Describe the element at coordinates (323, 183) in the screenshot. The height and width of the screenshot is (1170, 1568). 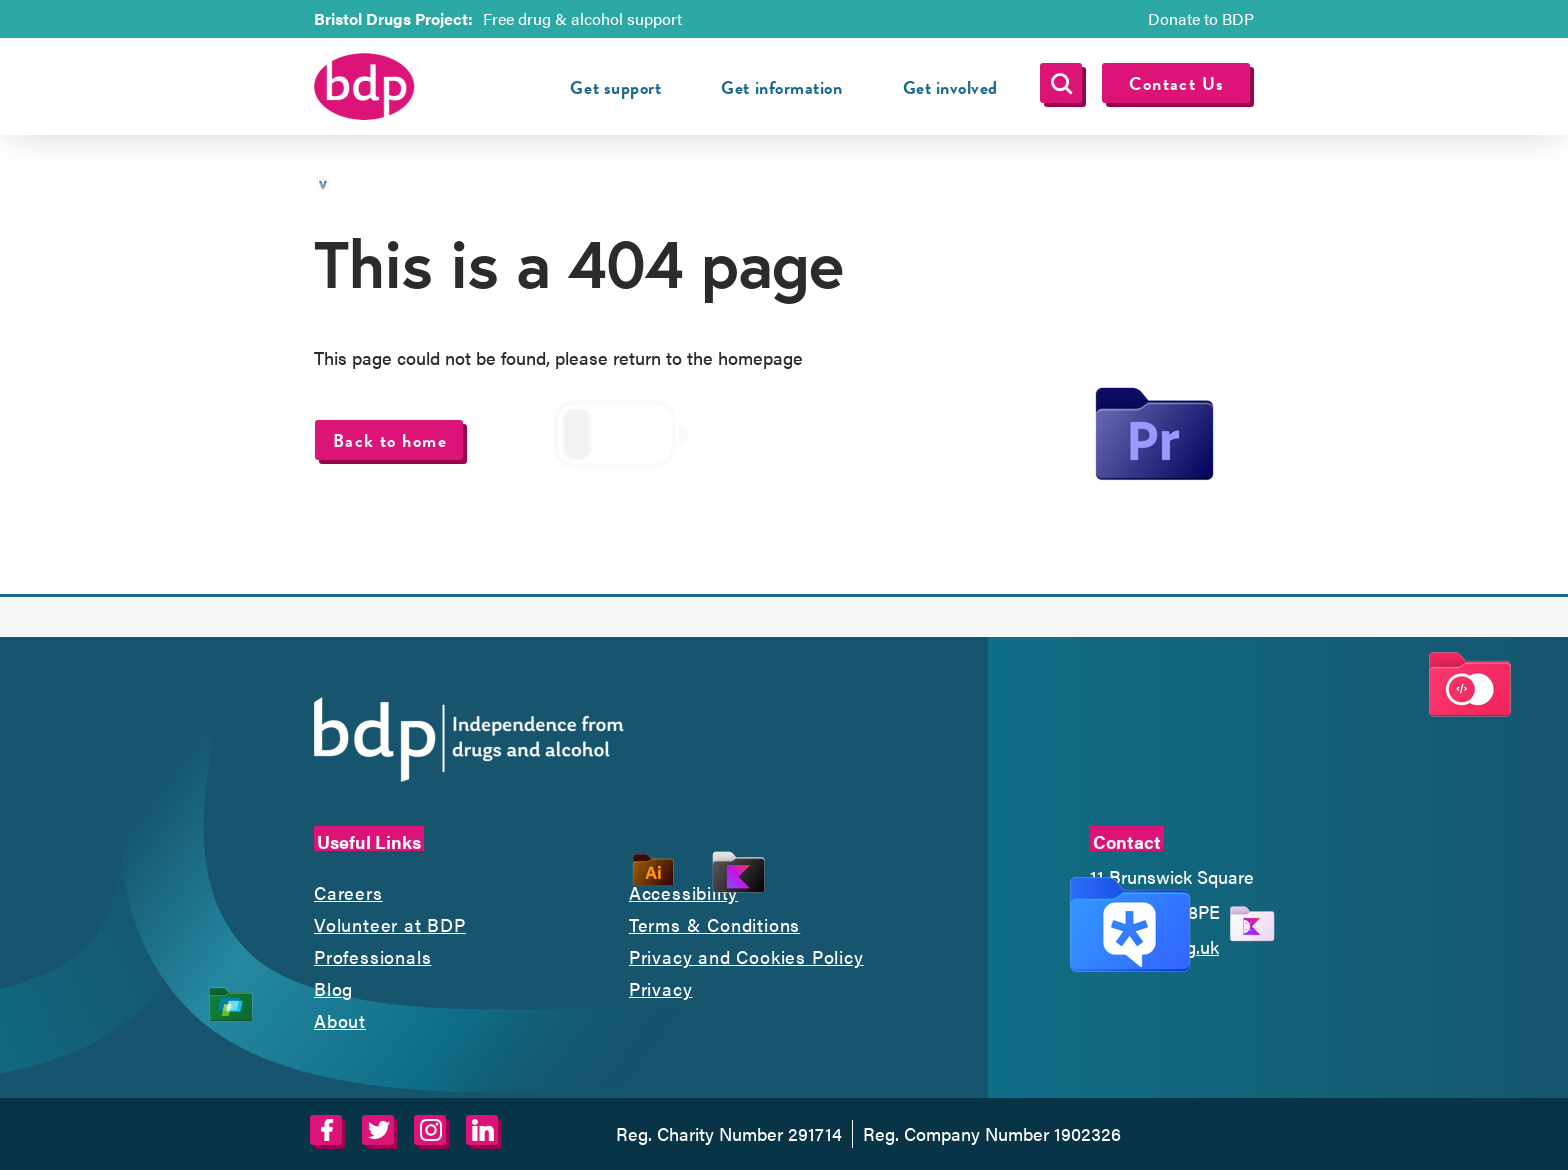
I see `a v programming language source file` at that location.